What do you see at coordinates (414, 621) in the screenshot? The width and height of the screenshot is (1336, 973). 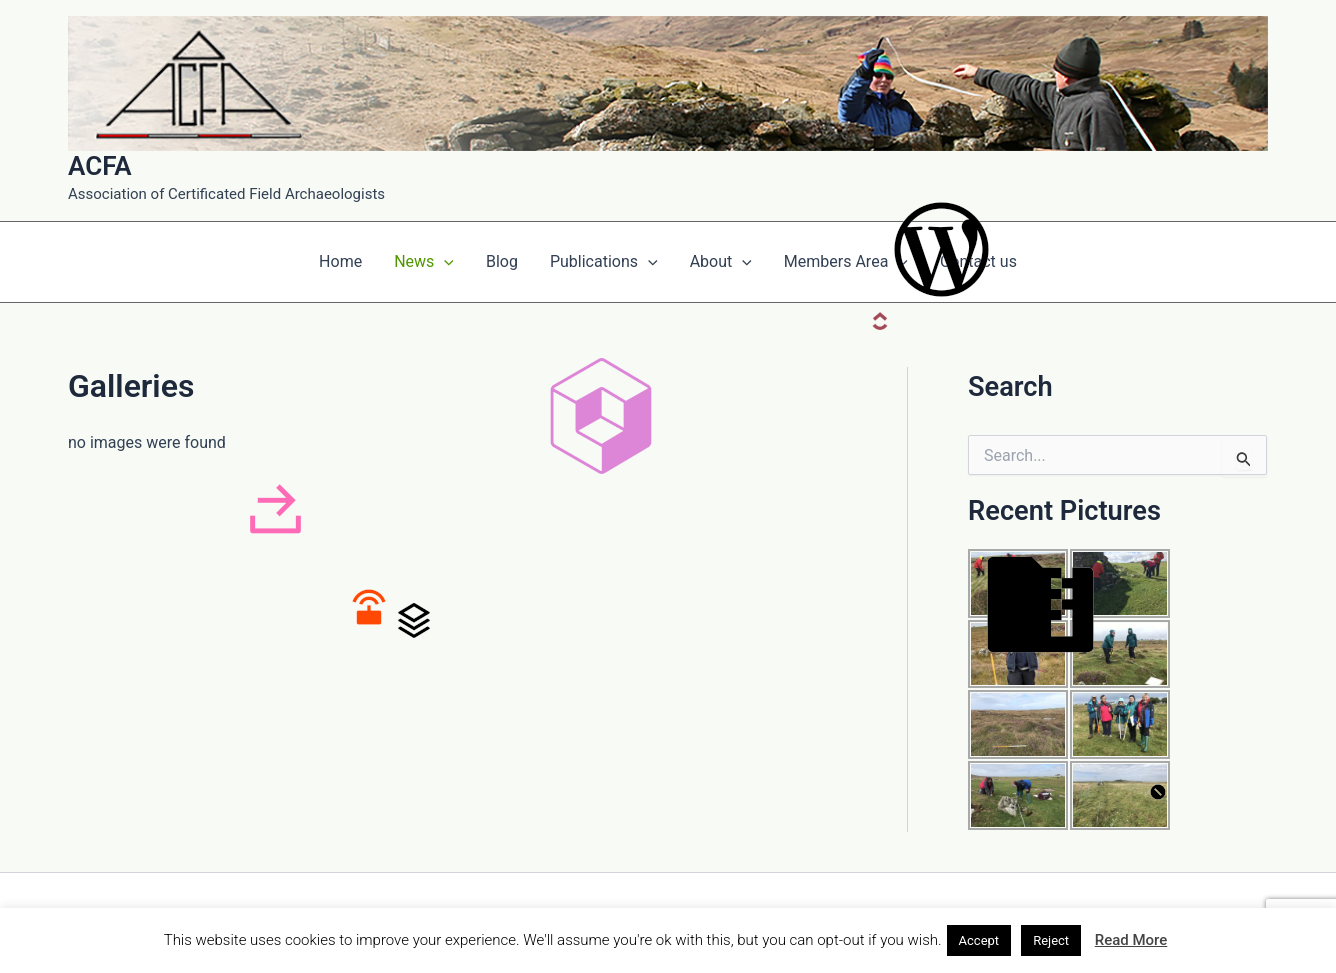 I see `view stacked layers or content` at bounding box center [414, 621].